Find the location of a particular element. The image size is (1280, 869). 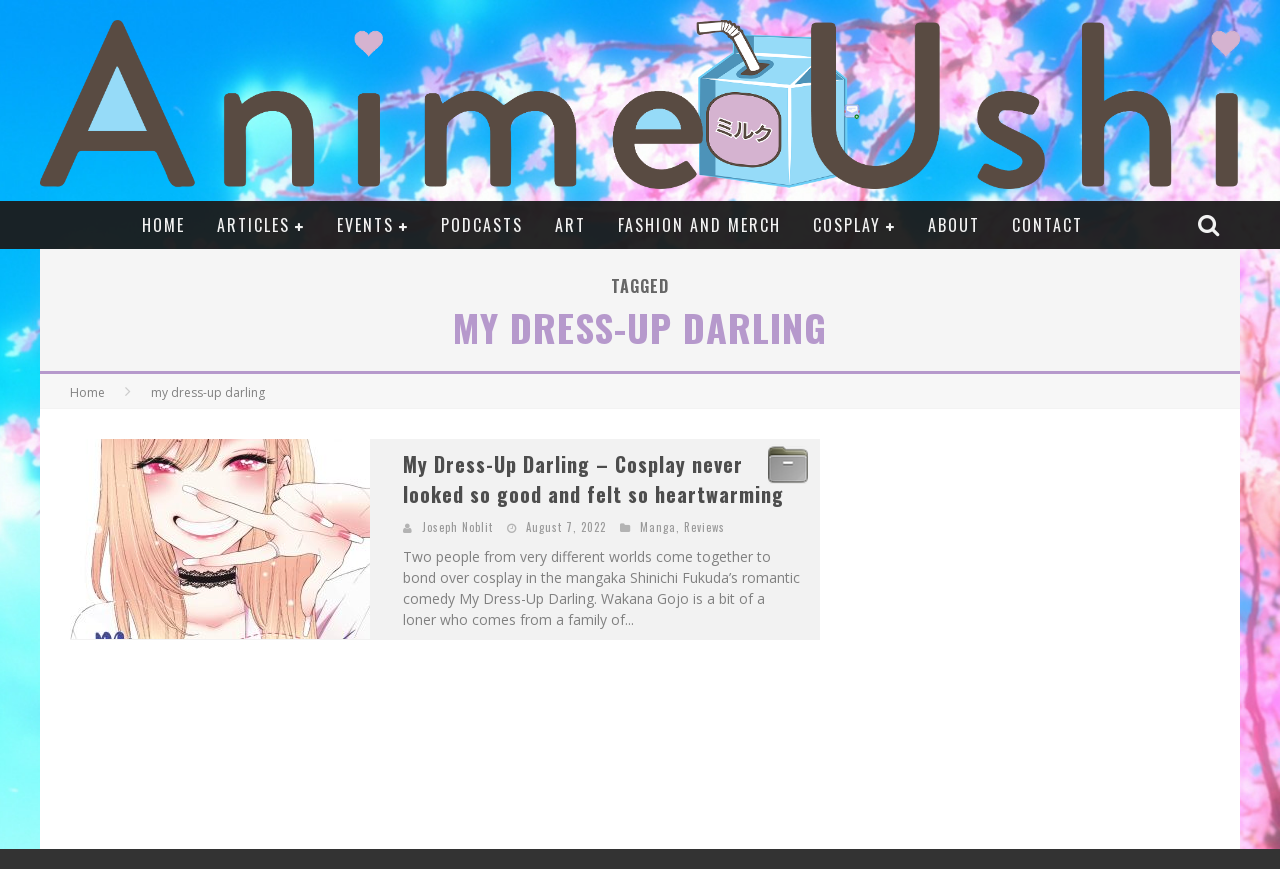

open the file manager app is located at coordinates (788, 464).